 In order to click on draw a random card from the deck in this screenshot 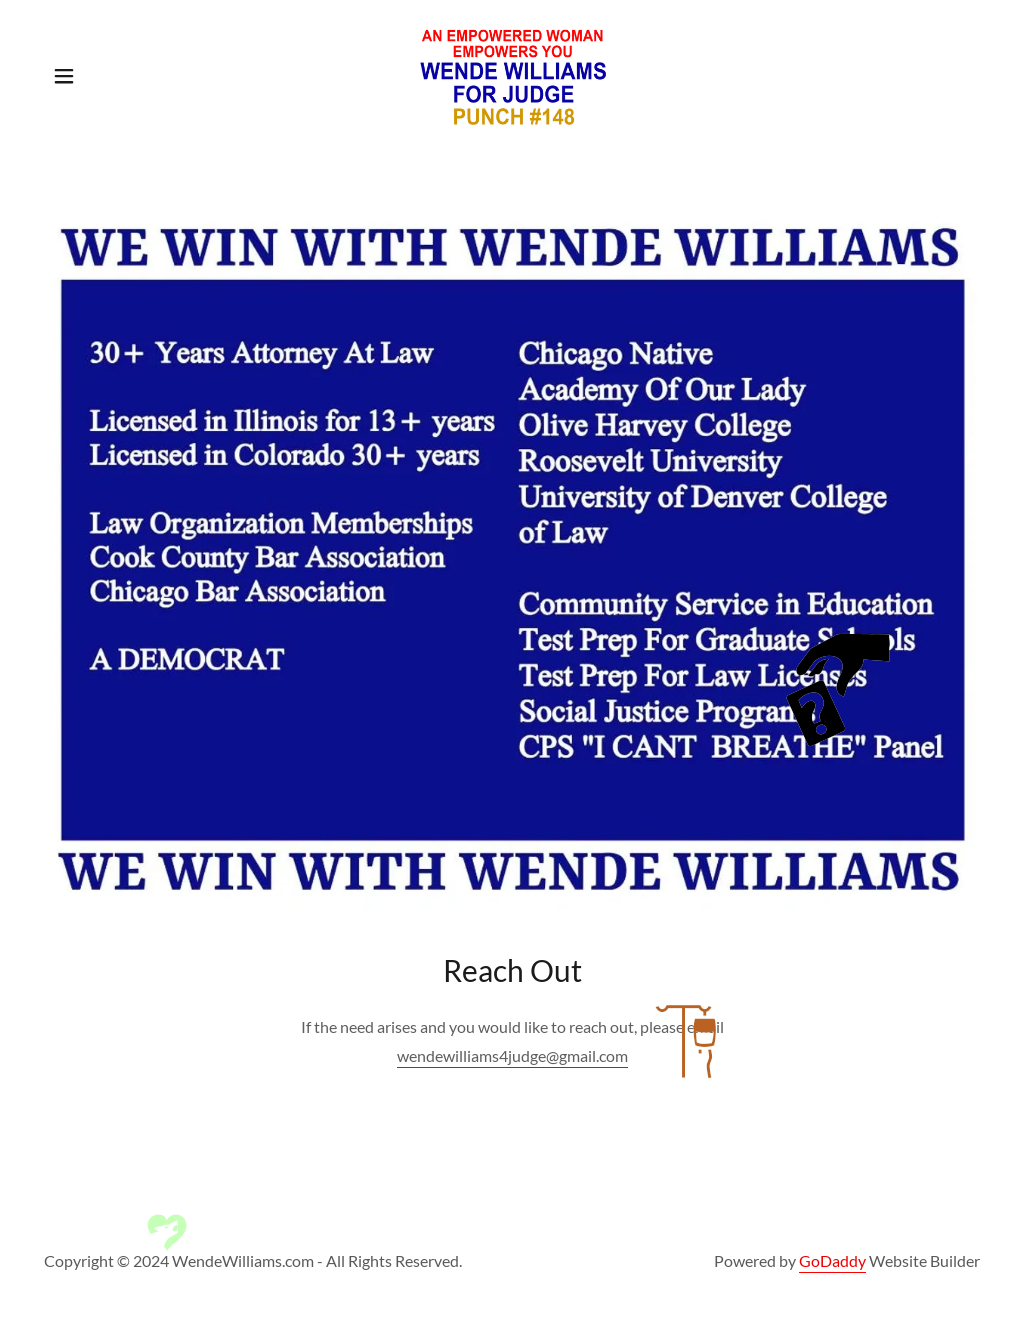, I will do `click(838, 690)`.